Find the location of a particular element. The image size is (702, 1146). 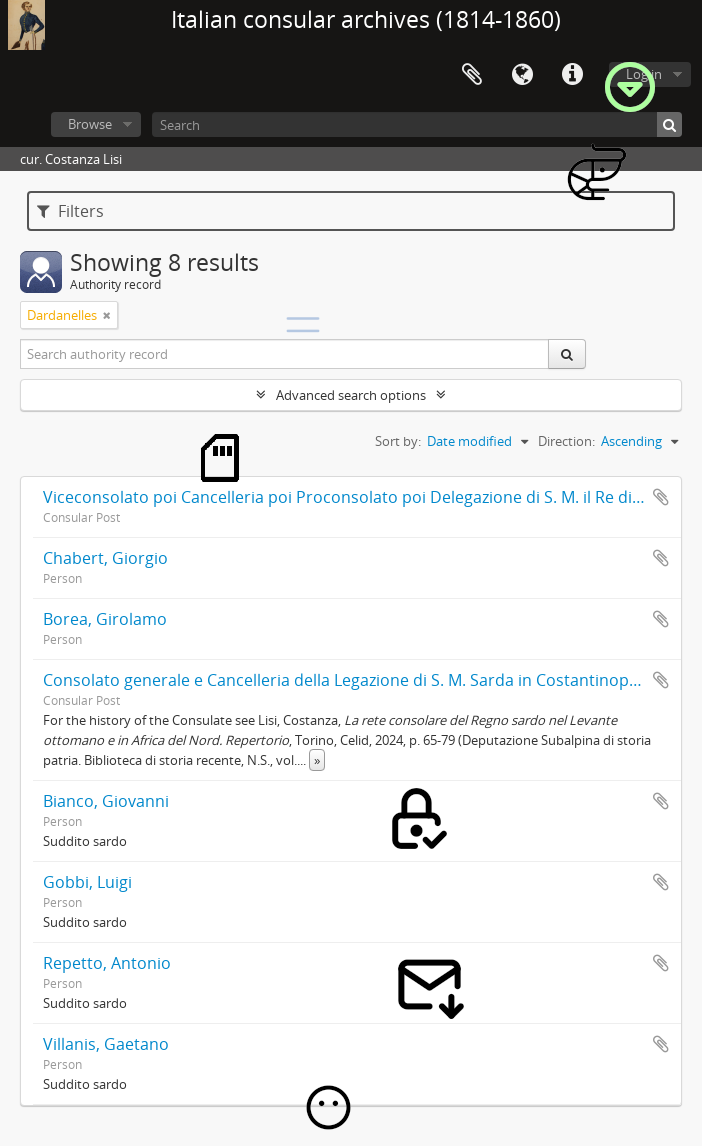

indicates secure or verified connection is located at coordinates (416, 818).